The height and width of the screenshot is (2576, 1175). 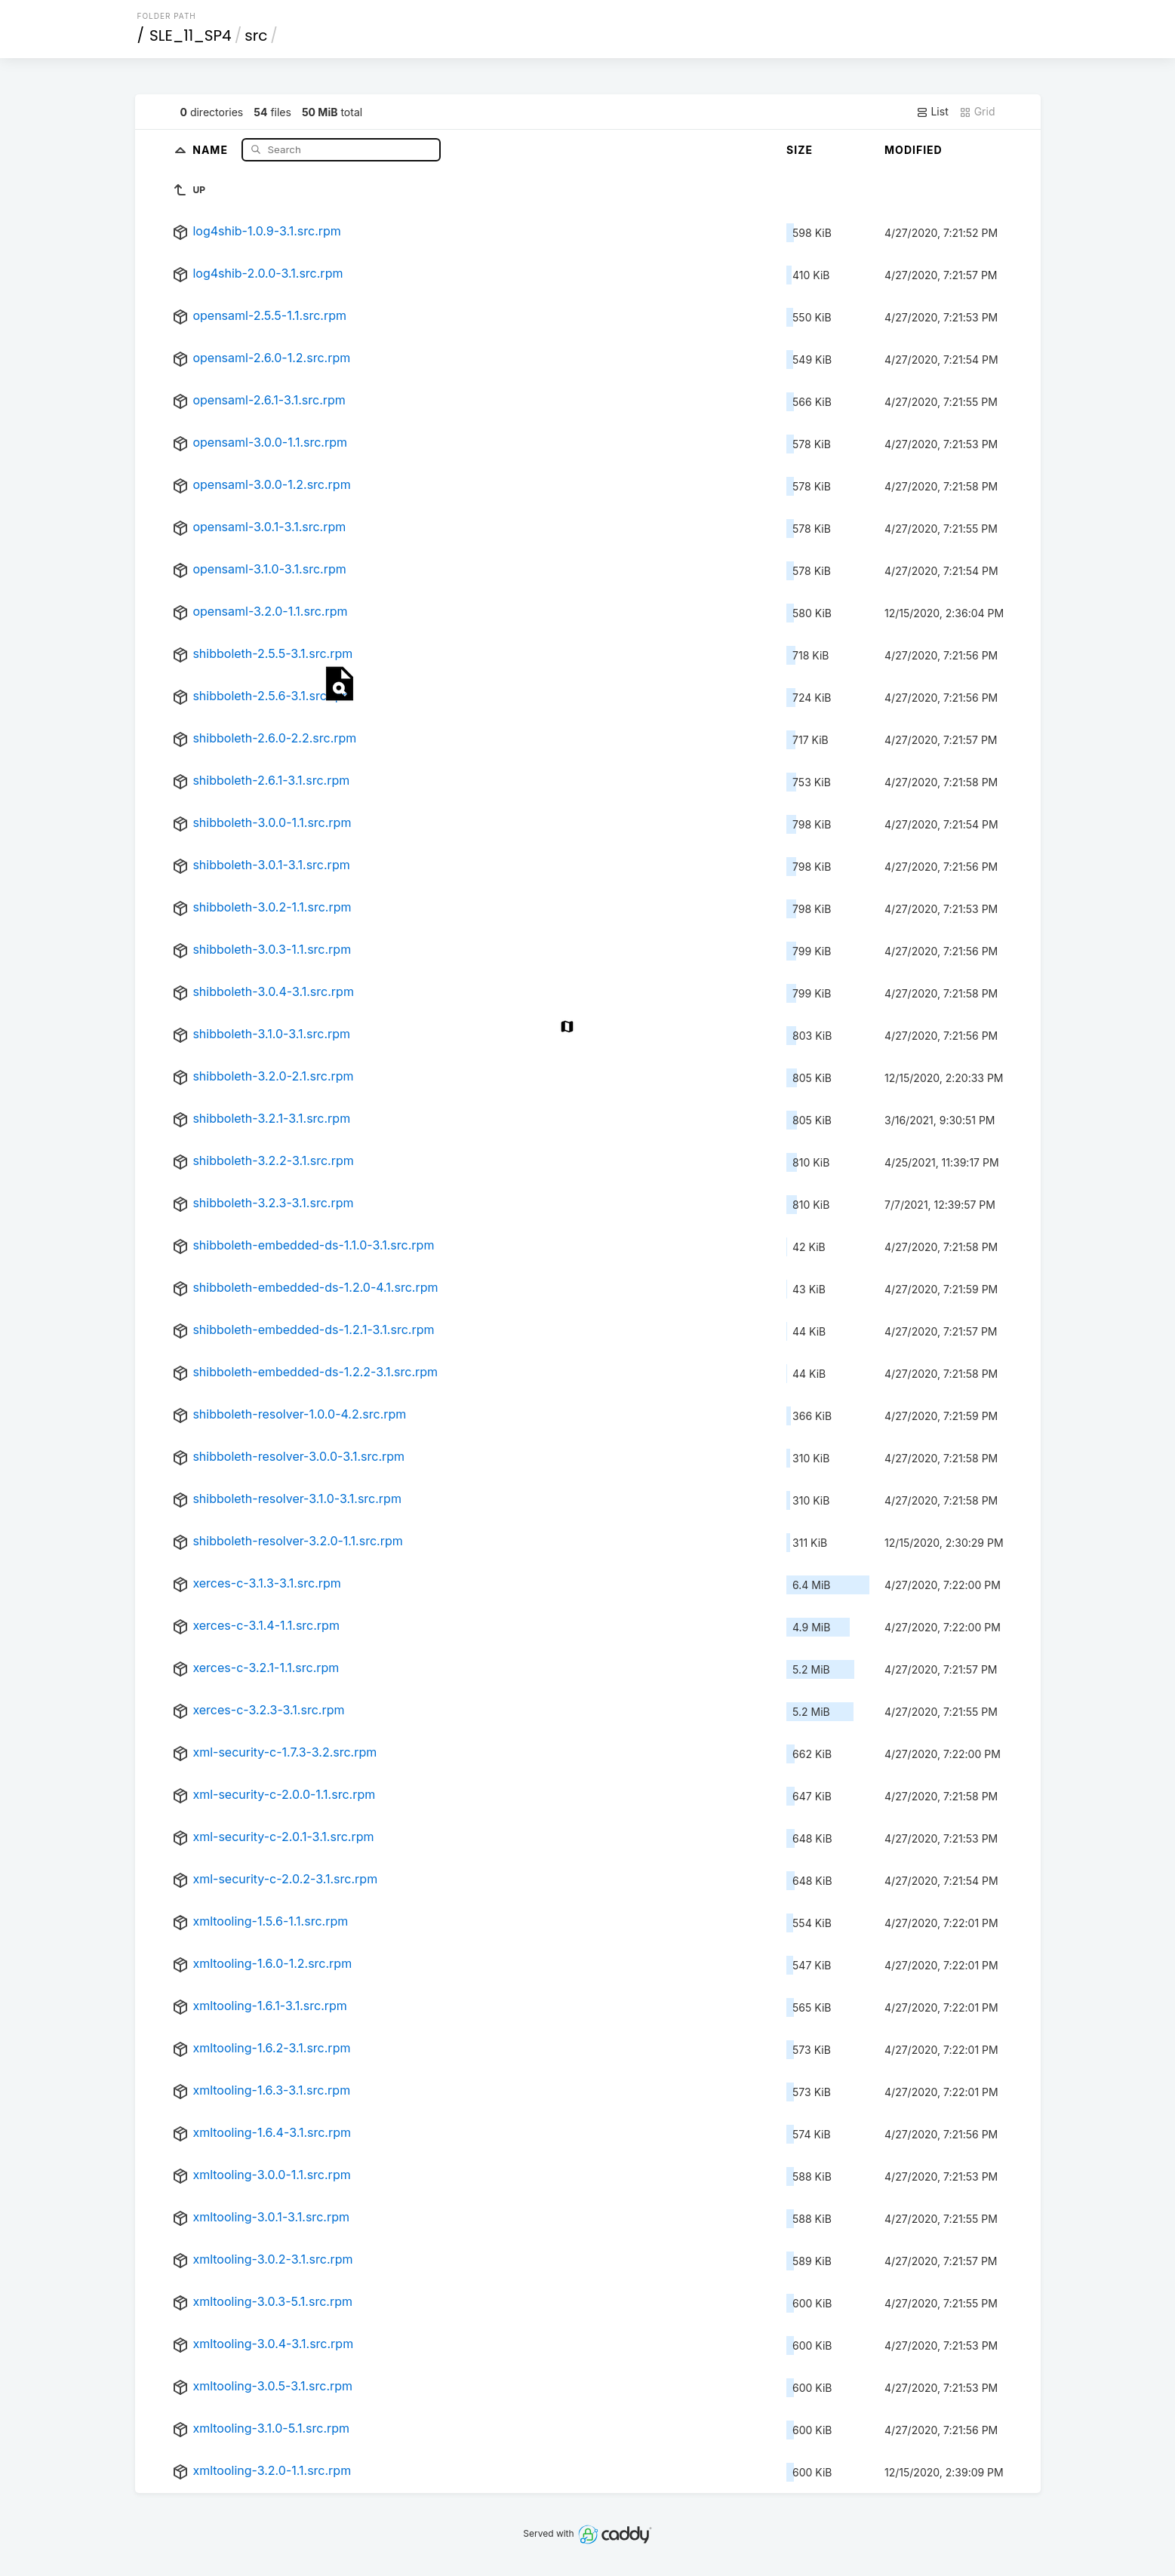 What do you see at coordinates (567, 1026) in the screenshot?
I see `open map view` at bounding box center [567, 1026].